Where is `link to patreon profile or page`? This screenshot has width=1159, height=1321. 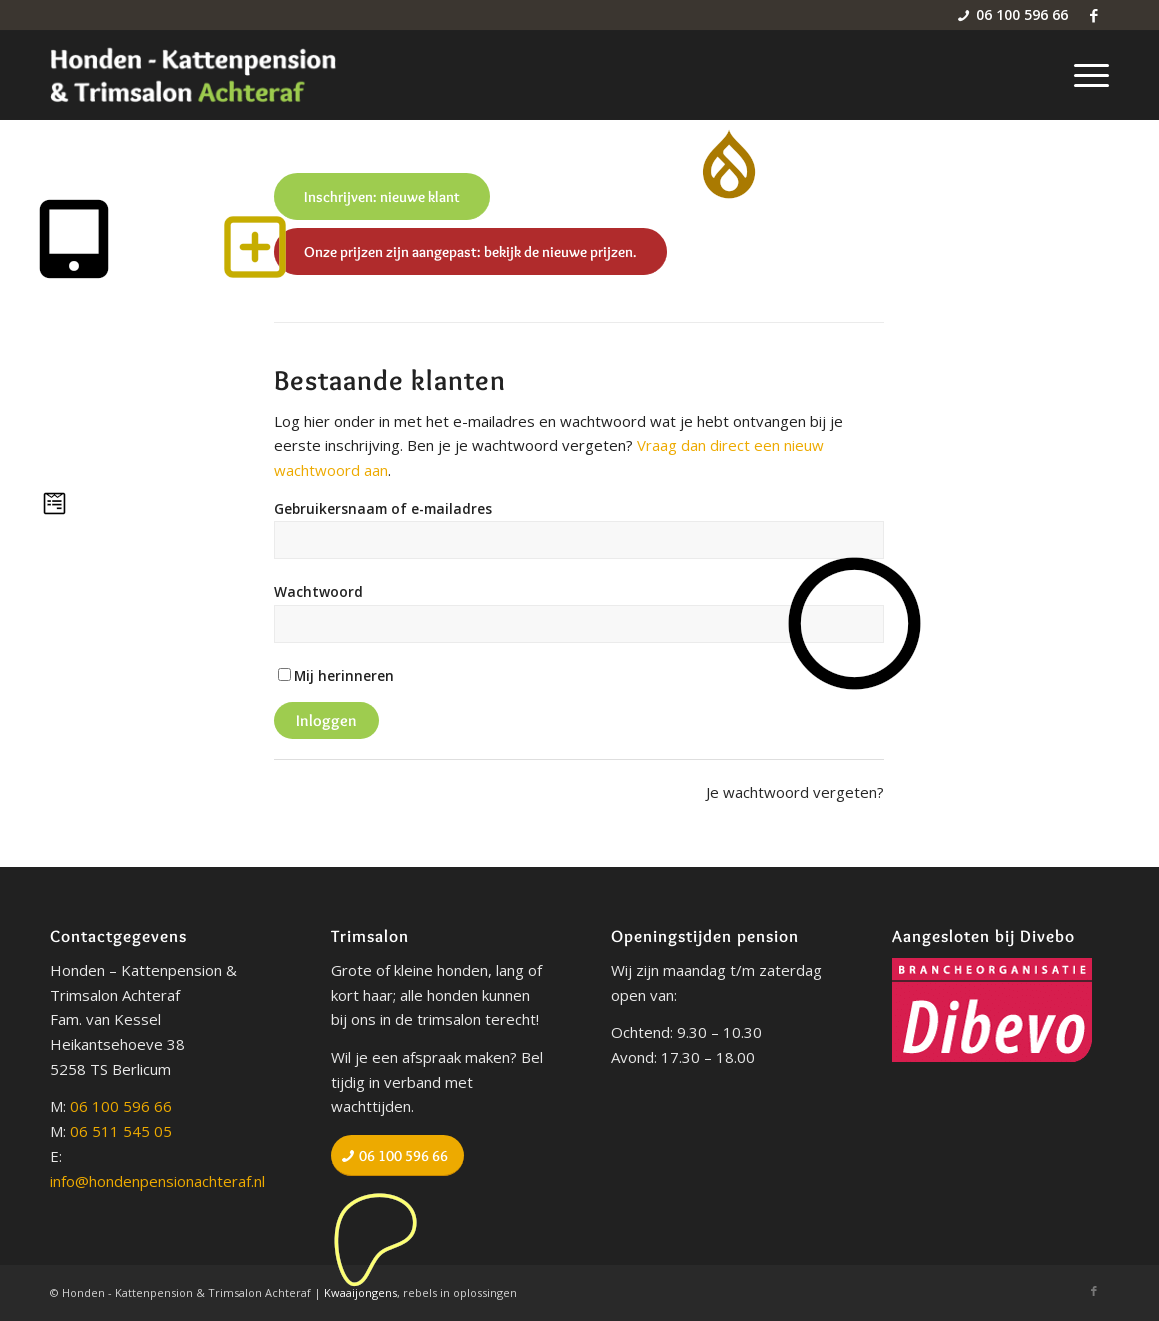 link to patreon profile or page is located at coordinates (372, 1238).